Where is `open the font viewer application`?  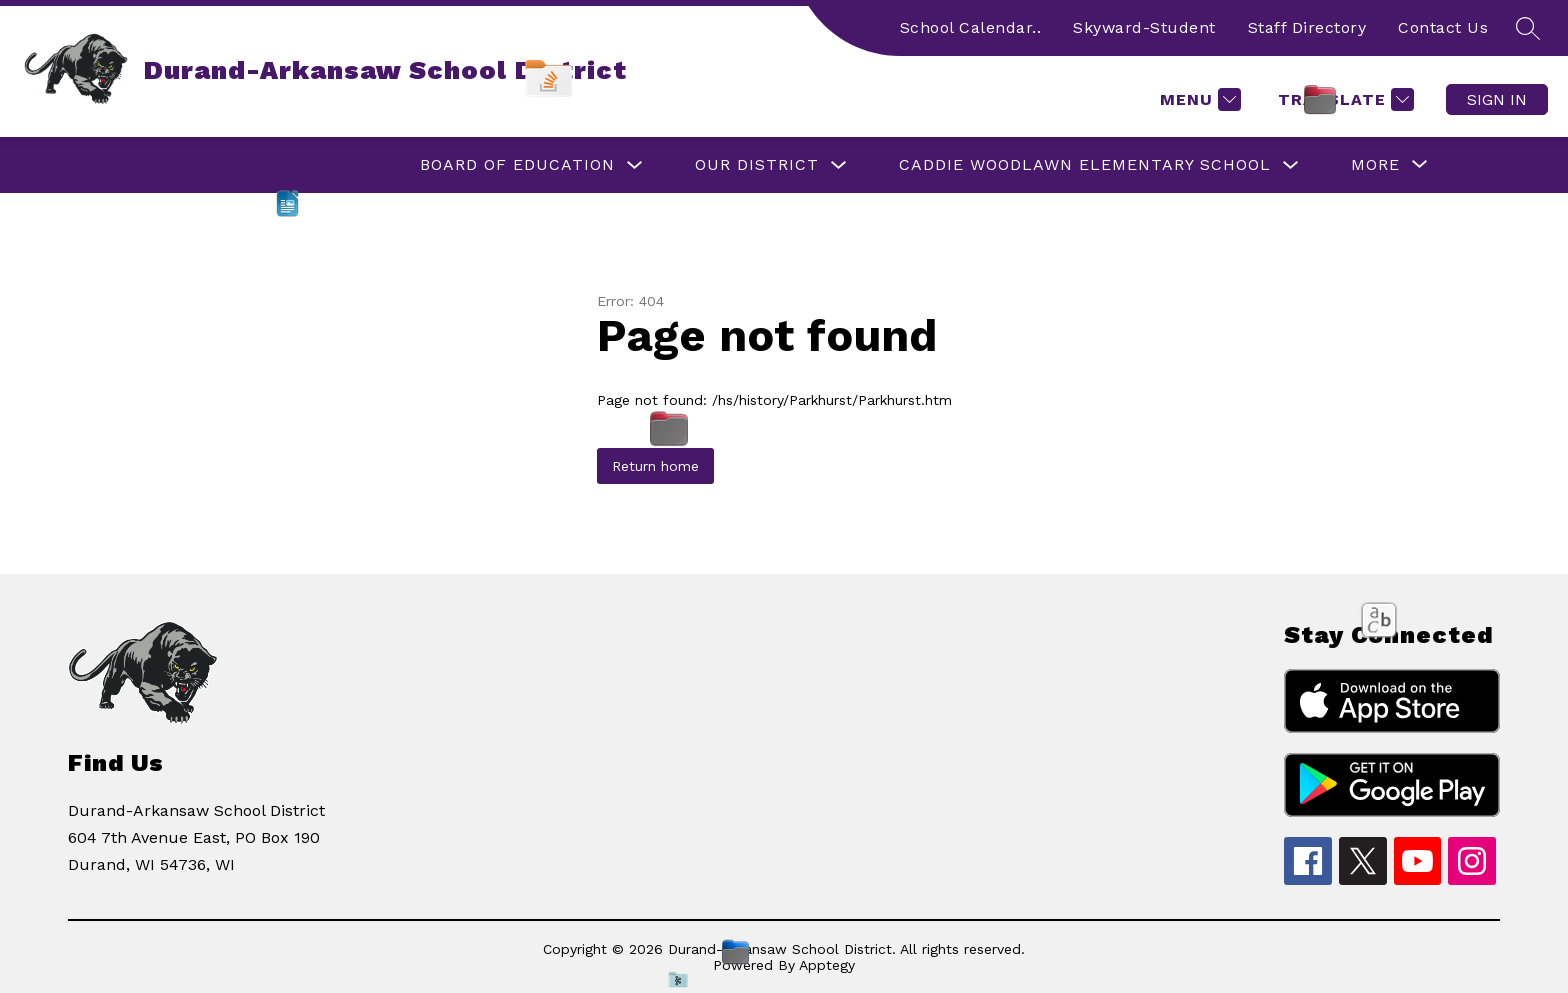
open the font viewer application is located at coordinates (1379, 620).